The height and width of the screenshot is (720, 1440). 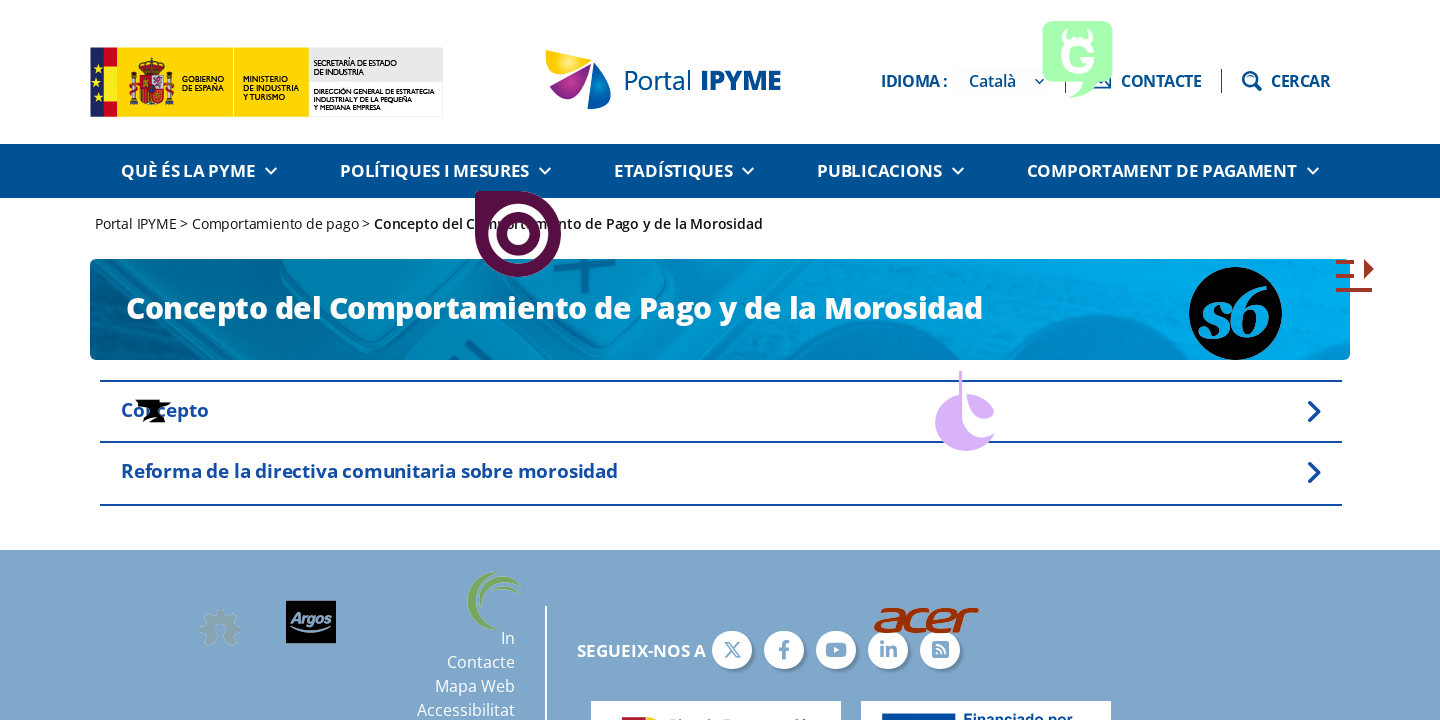 What do you see at coordinates (926, 620) in the screenshot?
I see `acer brand logo` at bounding box center [926, 620].